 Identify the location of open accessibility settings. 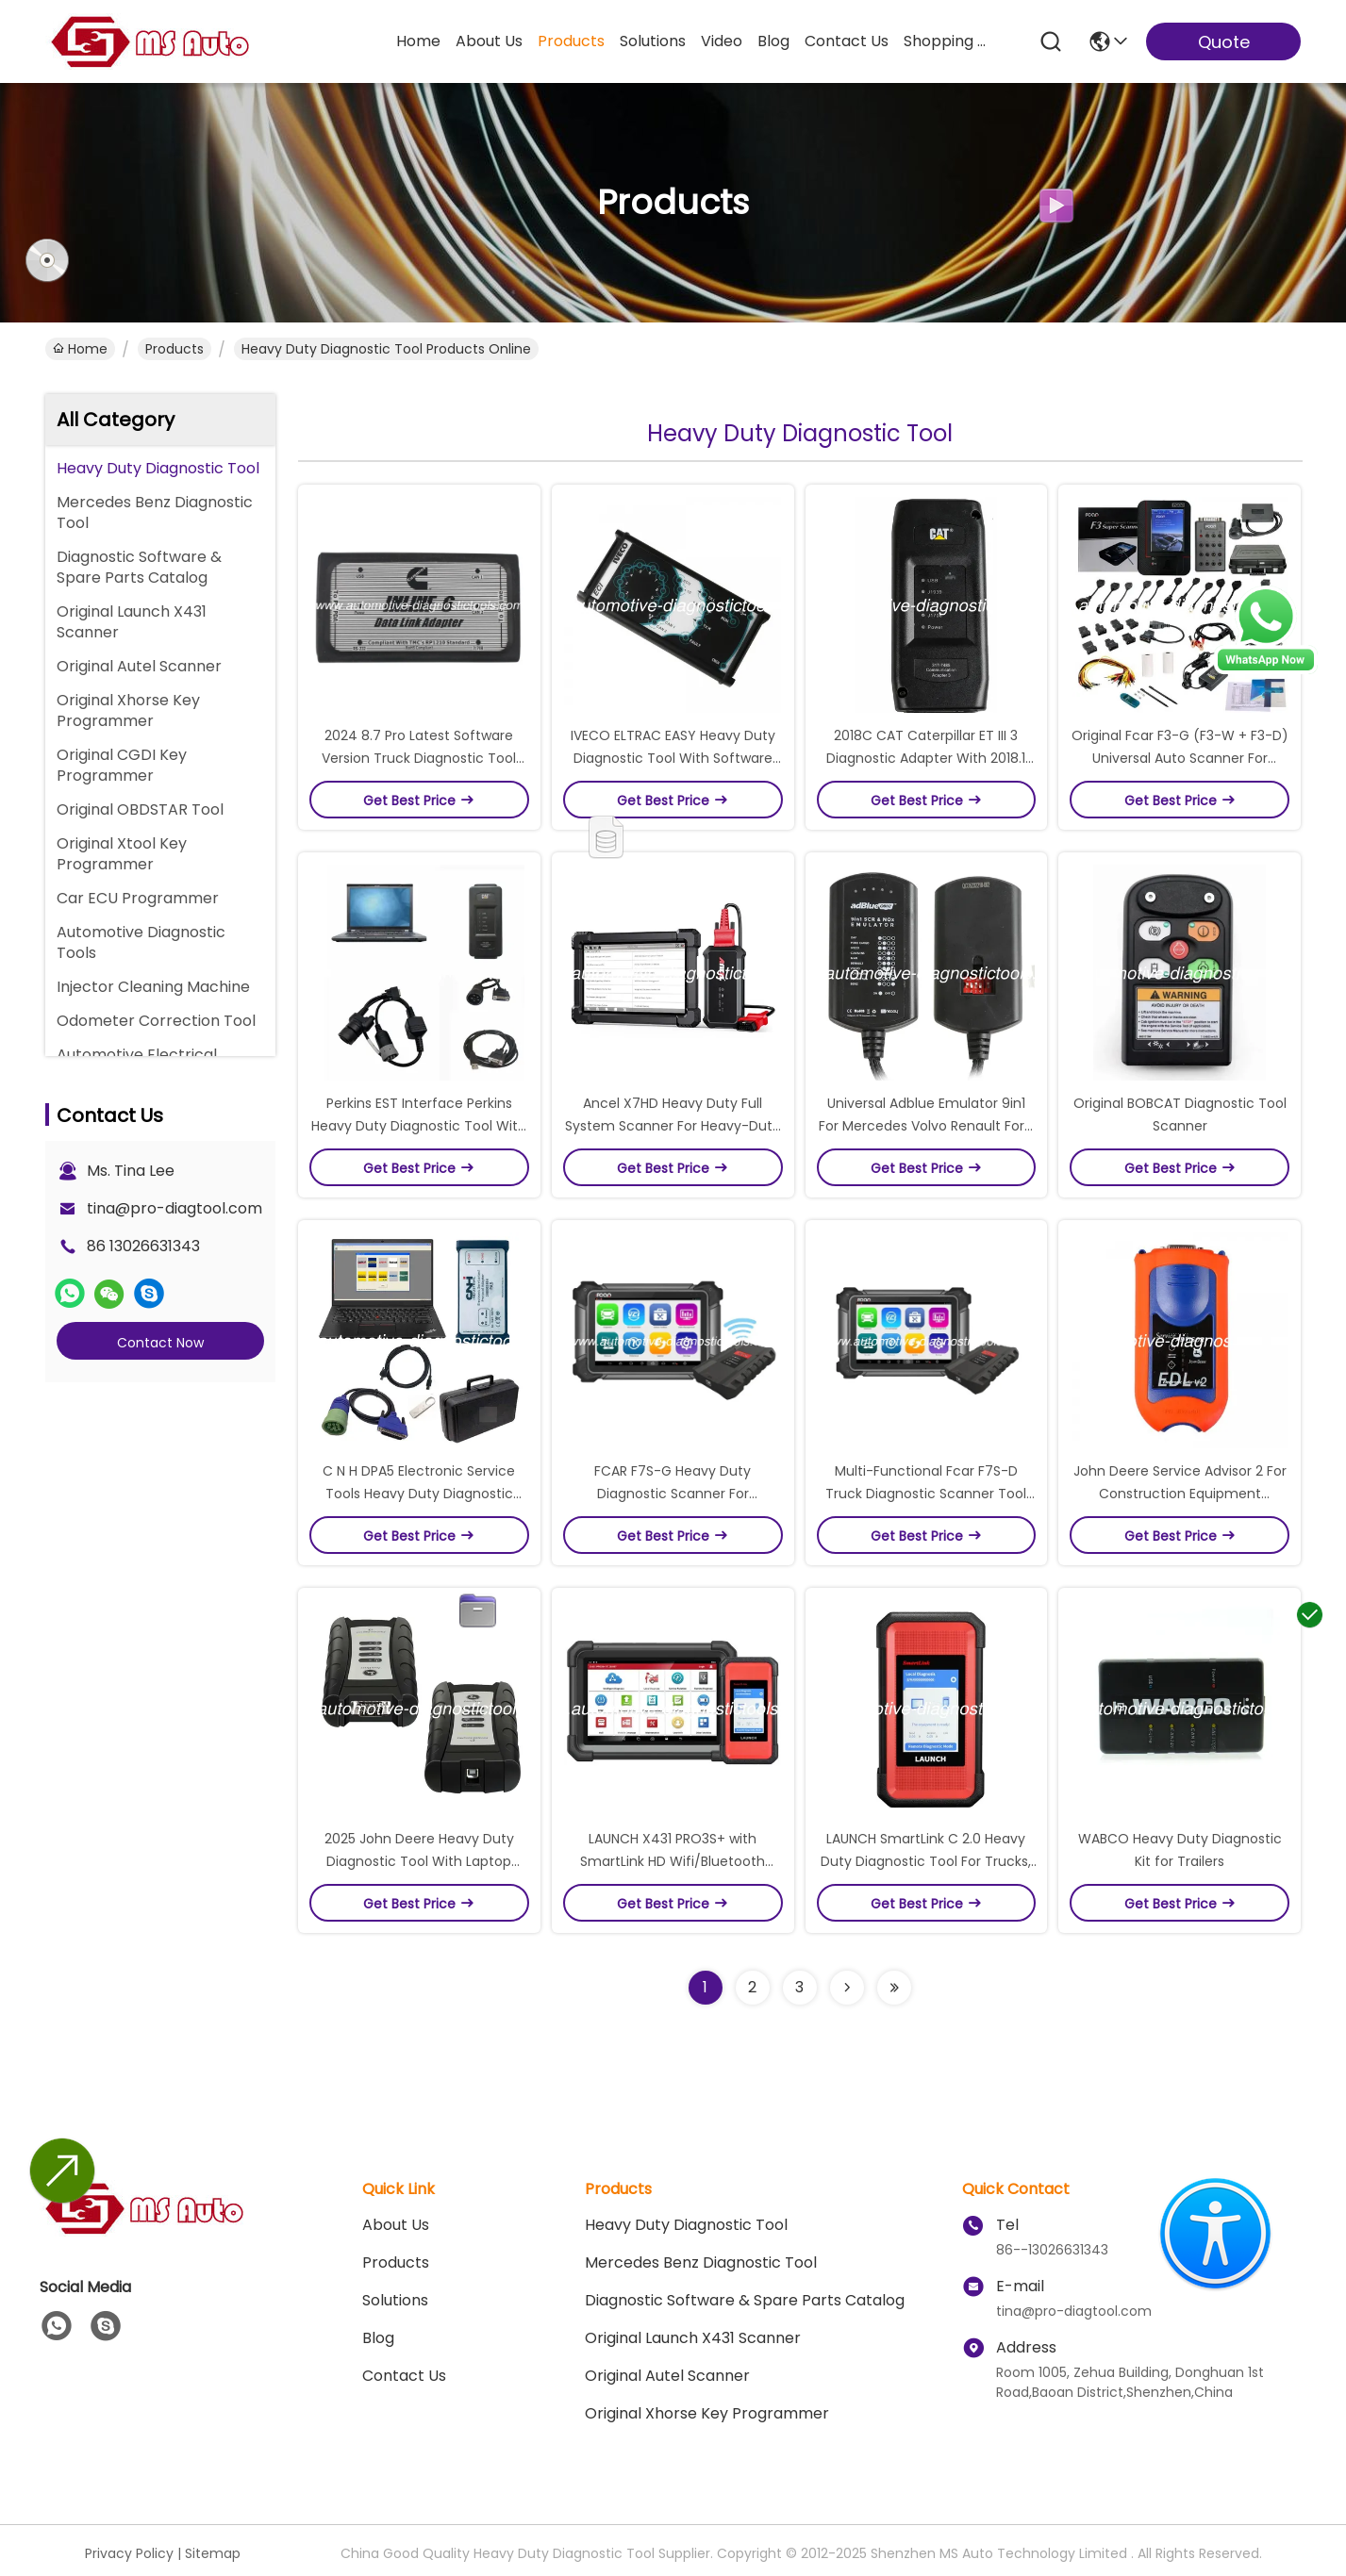
(1215, 2233).